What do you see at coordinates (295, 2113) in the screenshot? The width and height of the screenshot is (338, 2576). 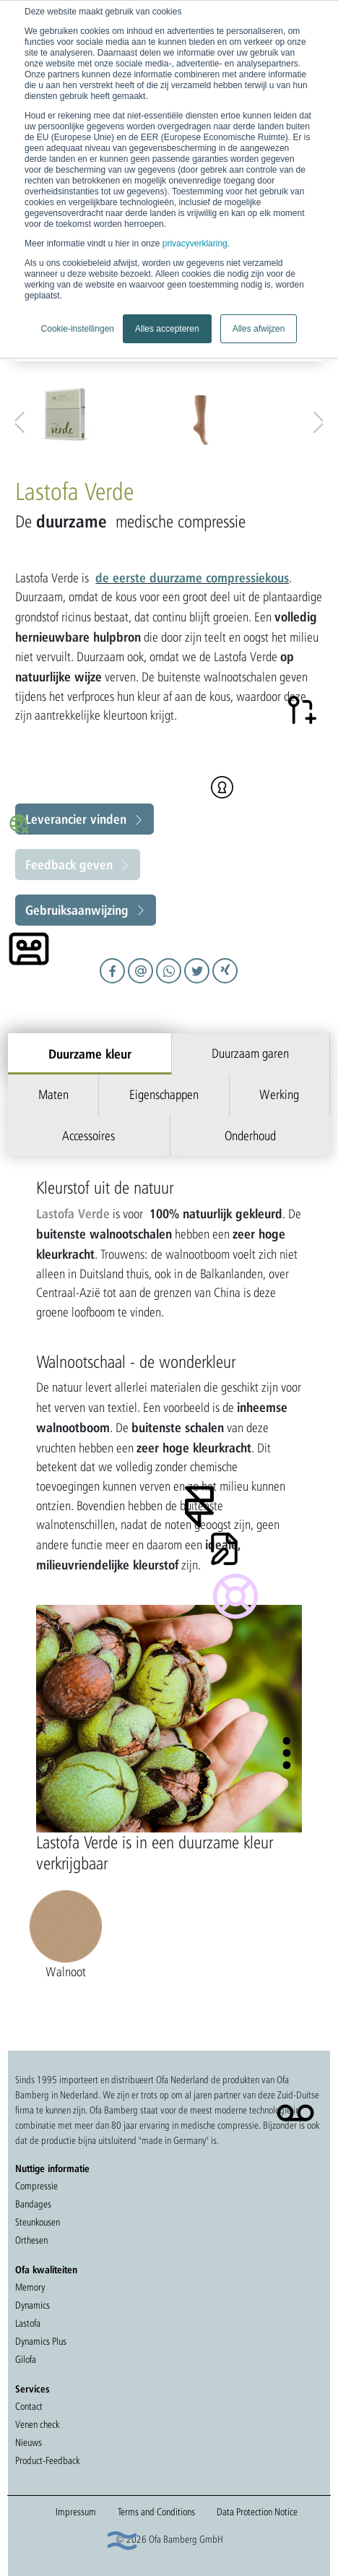 I see `access voicemail messages` at bounding box center [295, 2113].